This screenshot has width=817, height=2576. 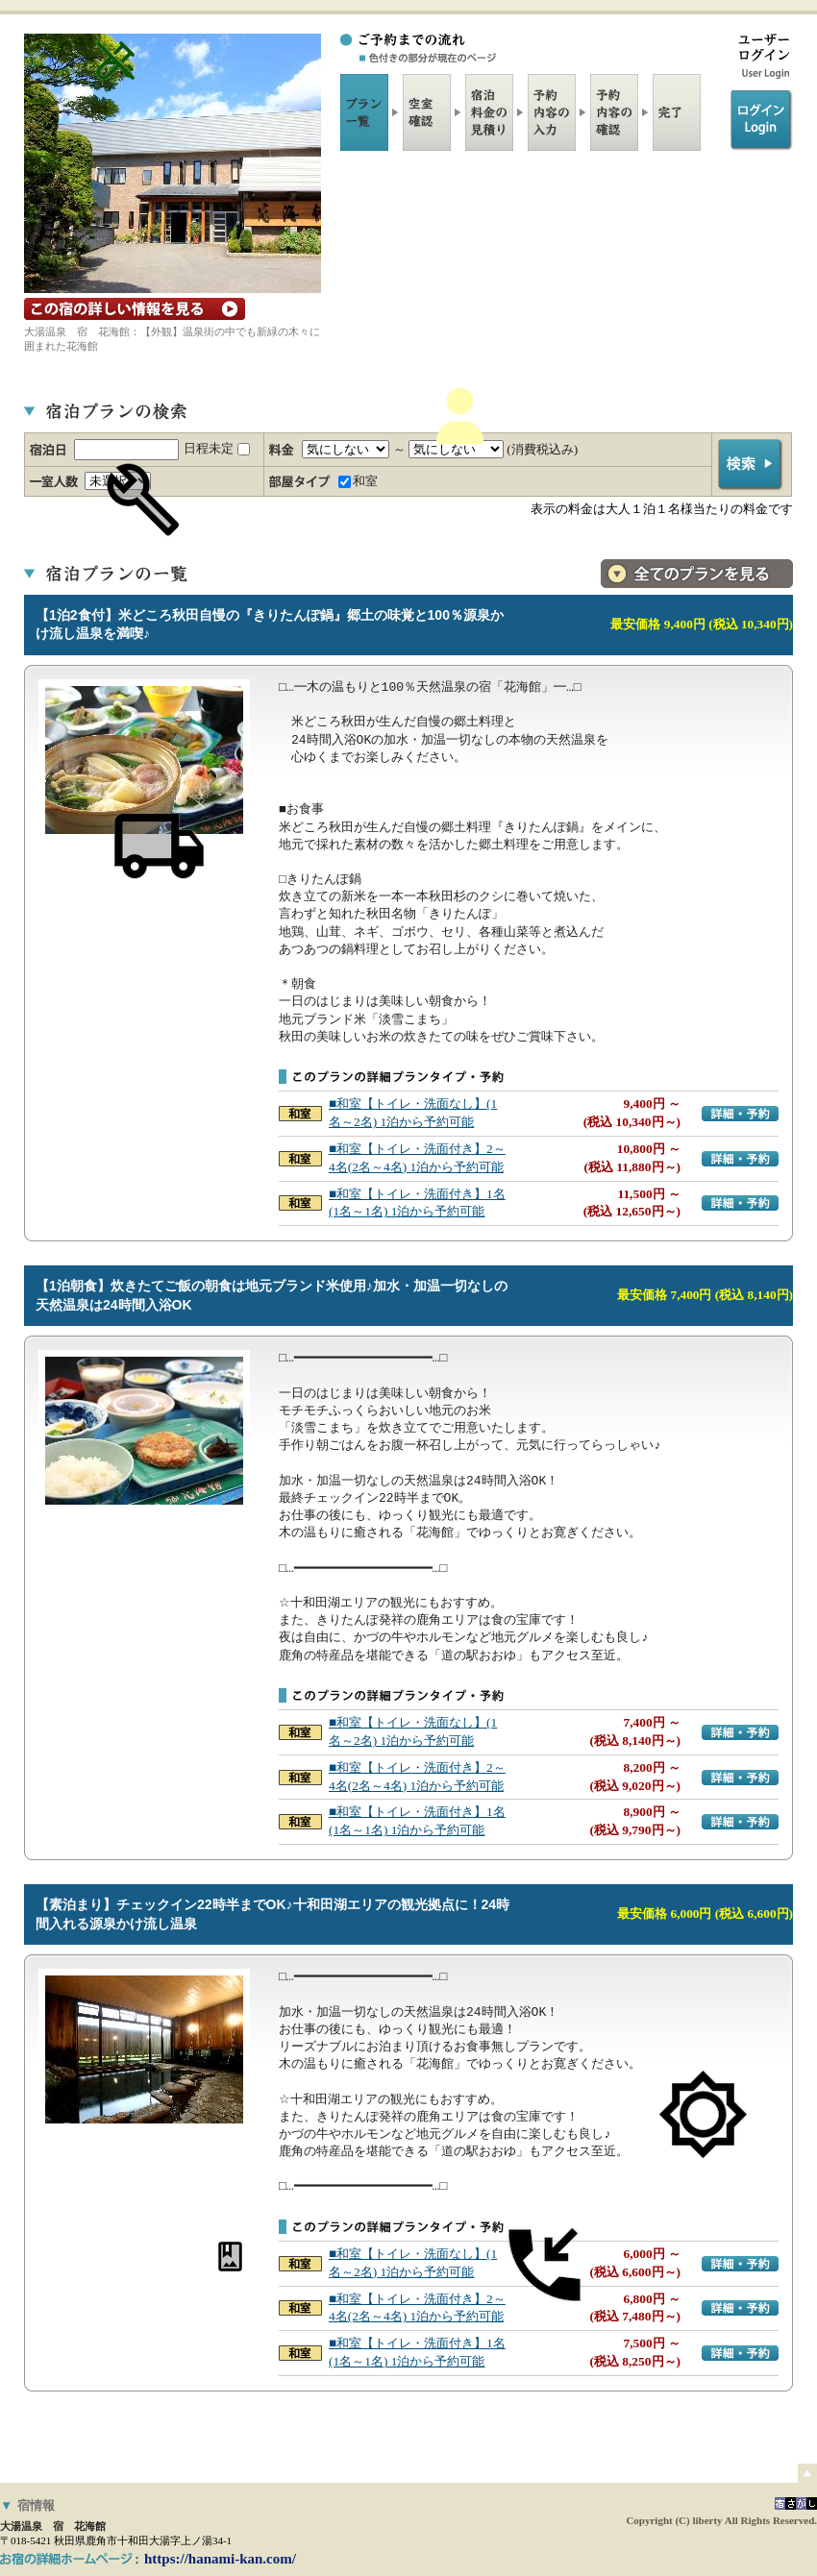 I want to click on access your photo album, so click(x=230, y=2256).